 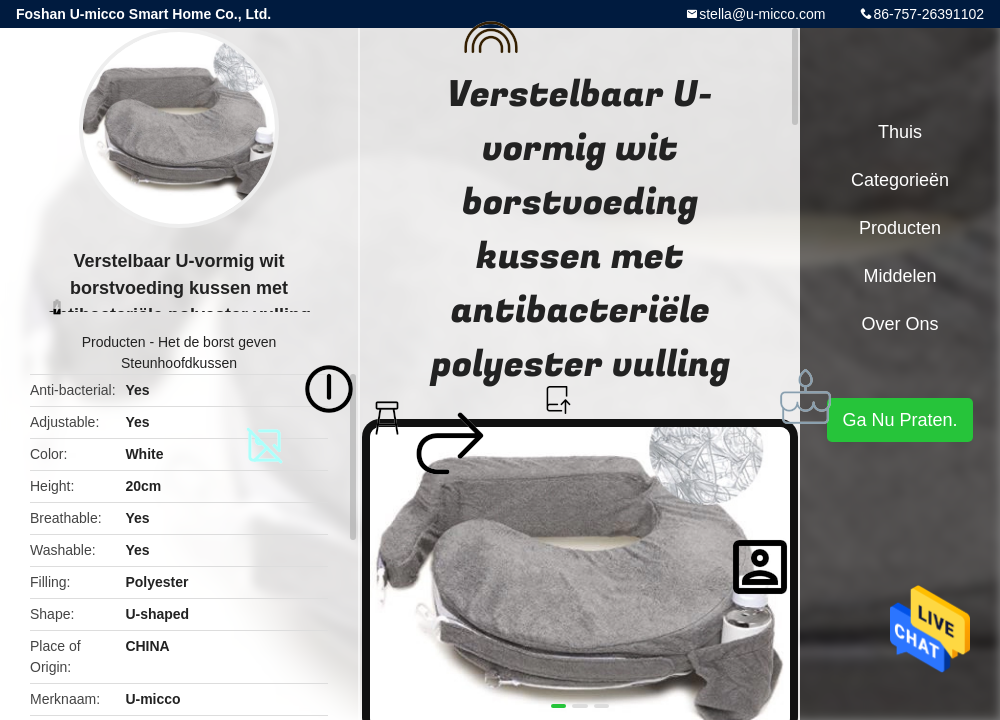 What do you see at coordinates (57, 307) in the screenshot?
I see `indicates battery is charging at 30% capacity` at bounding box center [57, 307].